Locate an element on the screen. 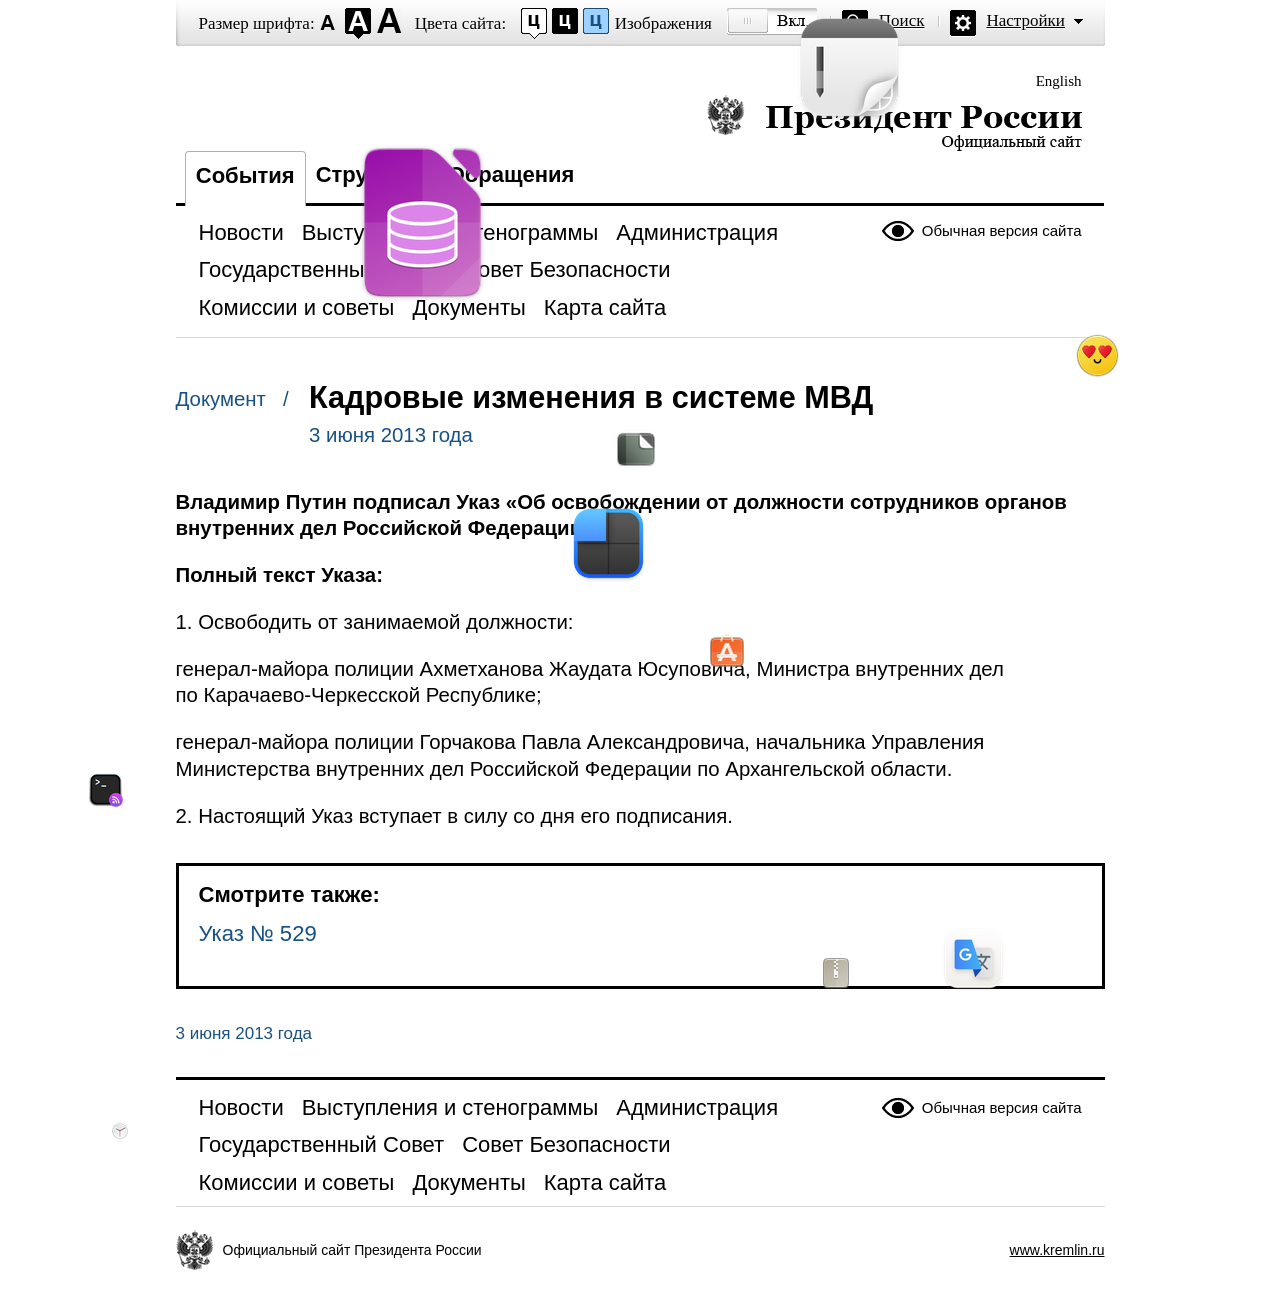 The image size is (1280, 1293). open file roller archive manager is located at coordinates (836, 973).